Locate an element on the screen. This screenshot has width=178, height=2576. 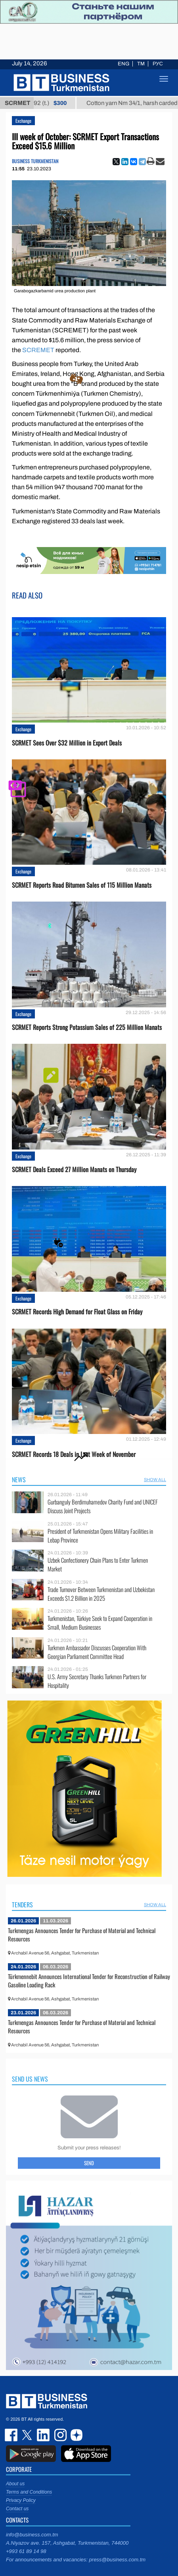
toggle bluetooth connectivity on or off is located at coordinates (50, 926).